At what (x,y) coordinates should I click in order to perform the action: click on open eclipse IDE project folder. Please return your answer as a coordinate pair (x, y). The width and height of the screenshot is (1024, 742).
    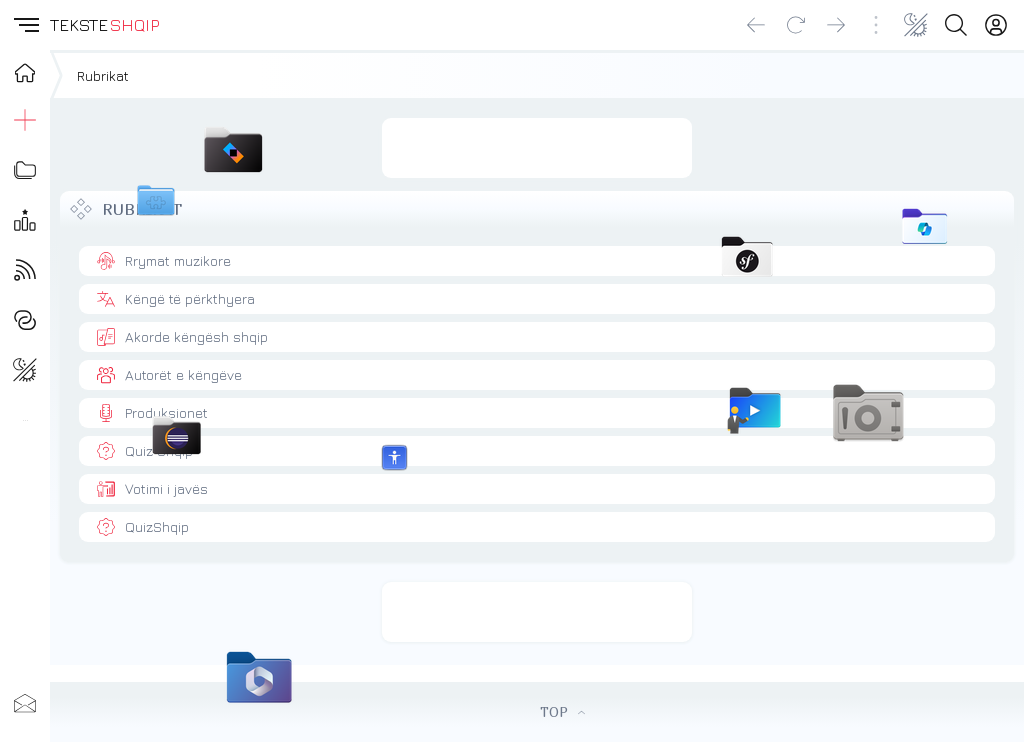
    Looking at the image, I should click on (176, 436).